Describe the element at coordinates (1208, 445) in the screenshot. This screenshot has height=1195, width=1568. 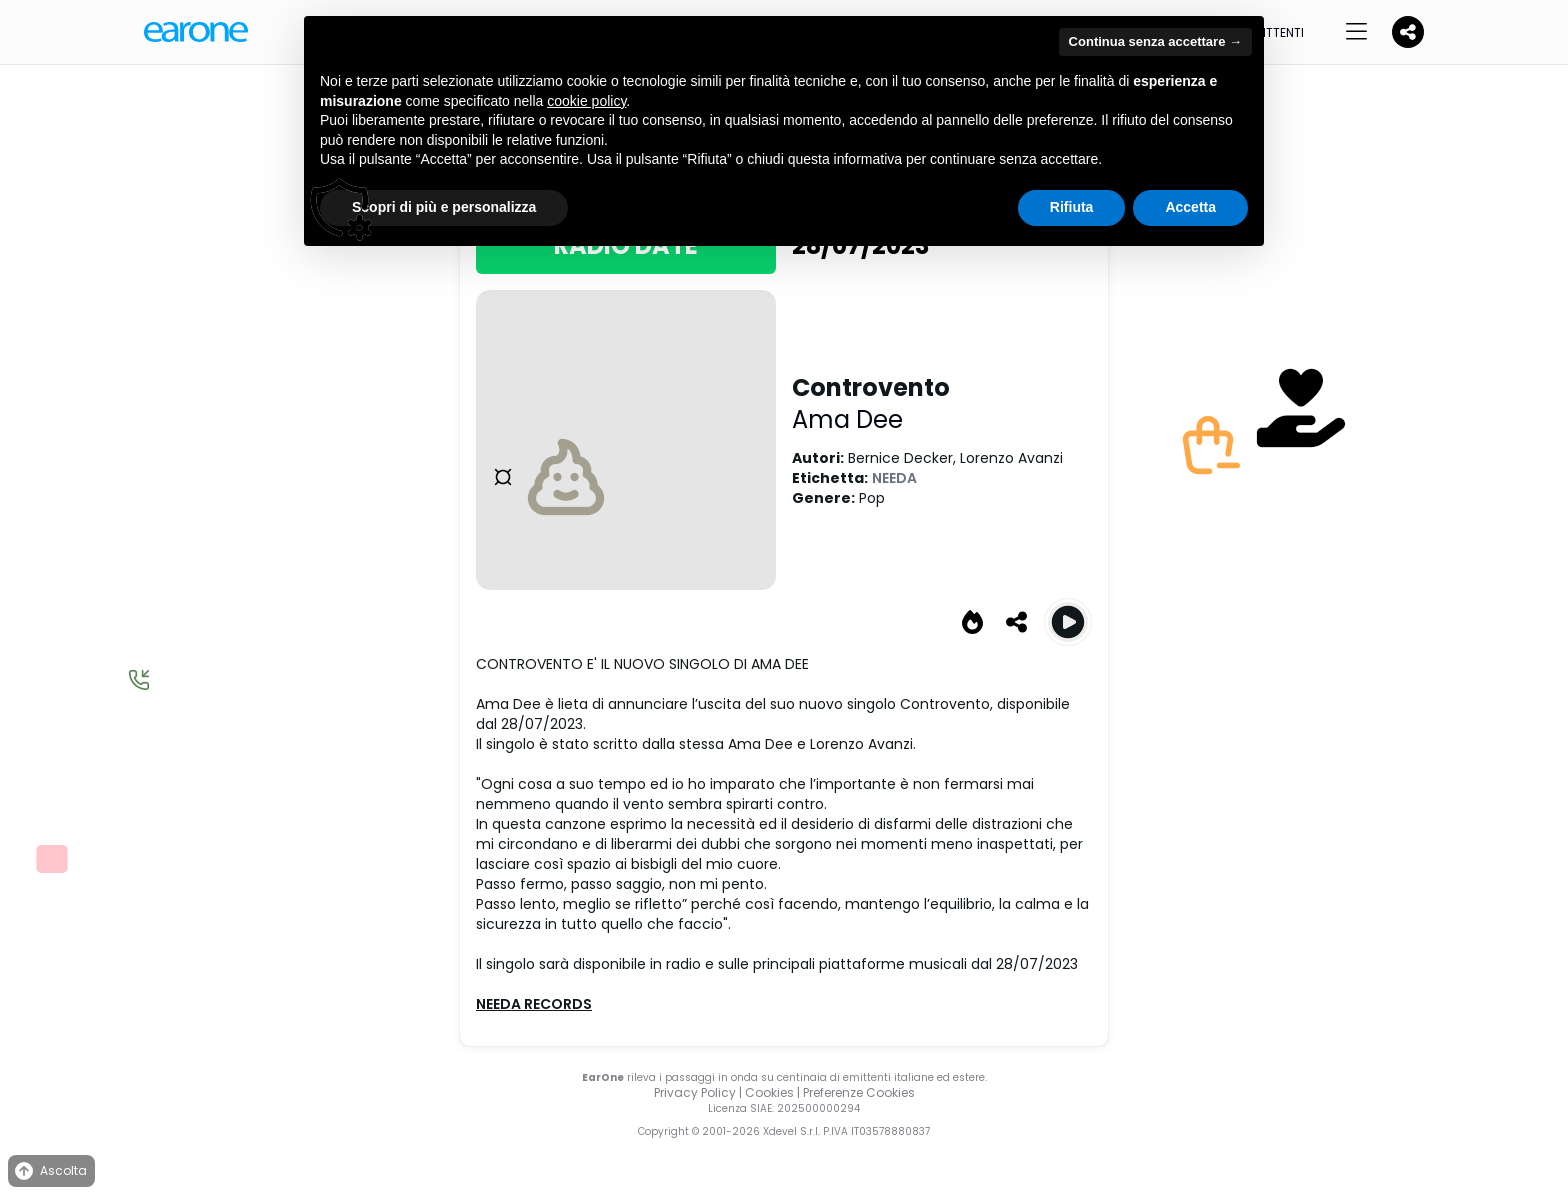
I see `remove an item from your shopping bag` at that location.